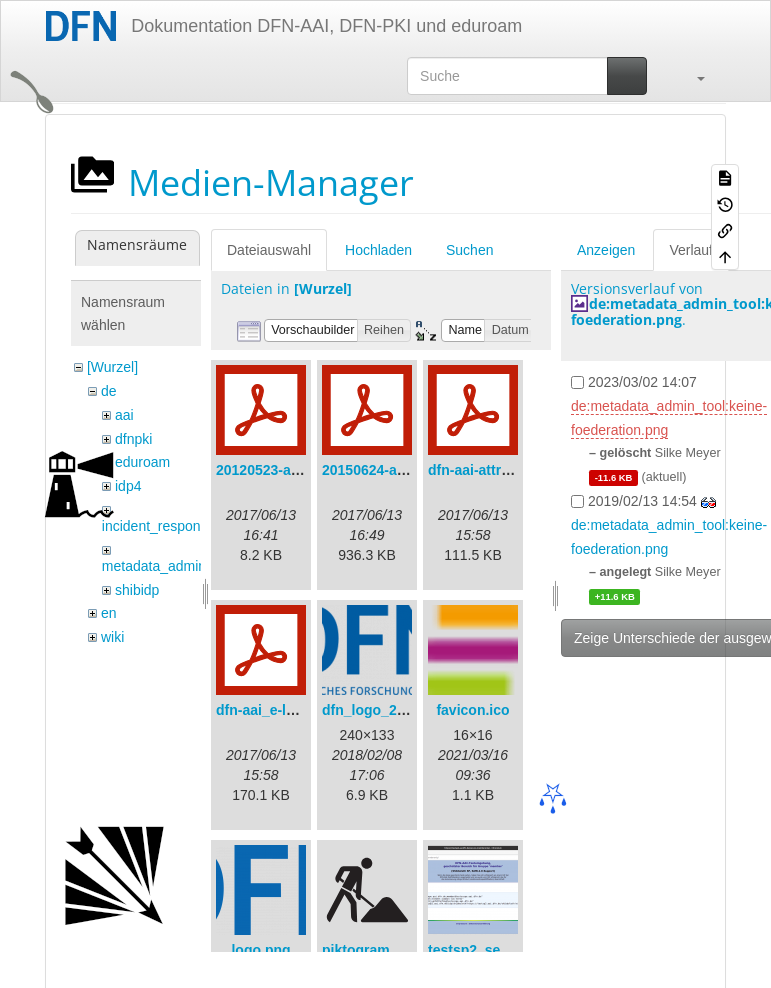  I want to click on indicates a dissolving or expiring bonus, so click(552, 798).